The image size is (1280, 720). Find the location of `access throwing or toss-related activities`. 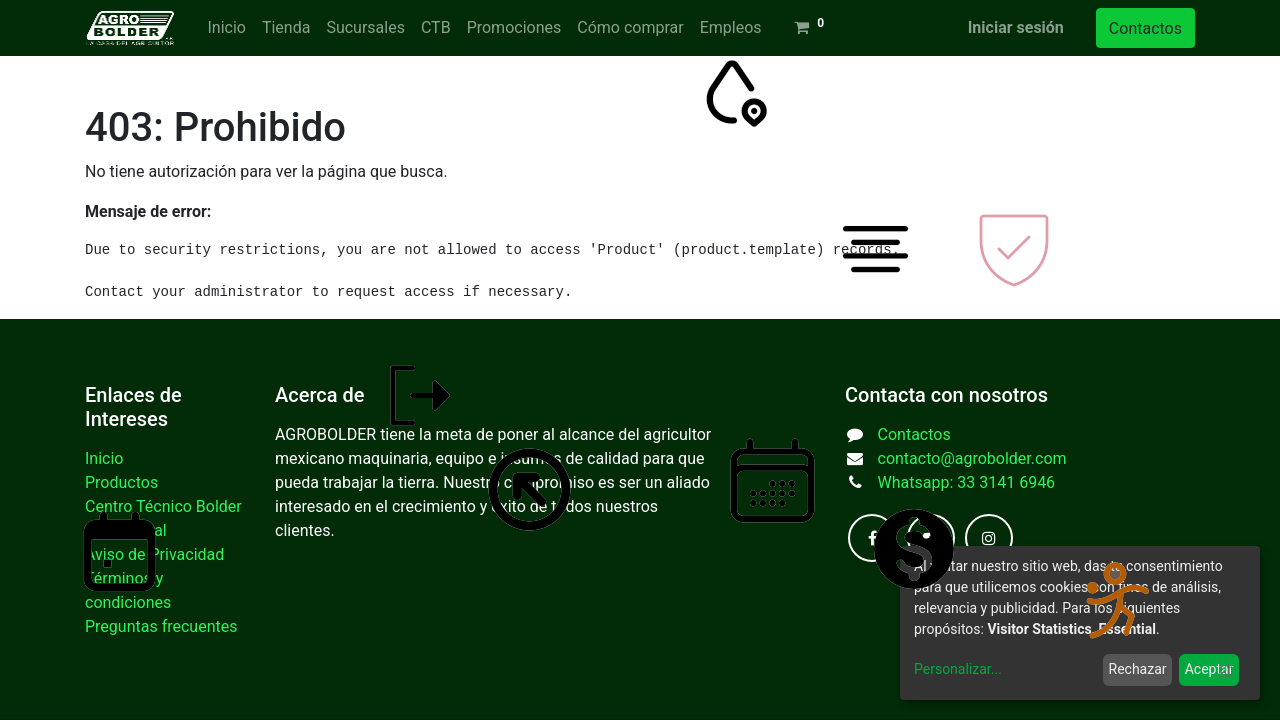

access throwing or toss-related activities is located at coordinates (1115, 599).